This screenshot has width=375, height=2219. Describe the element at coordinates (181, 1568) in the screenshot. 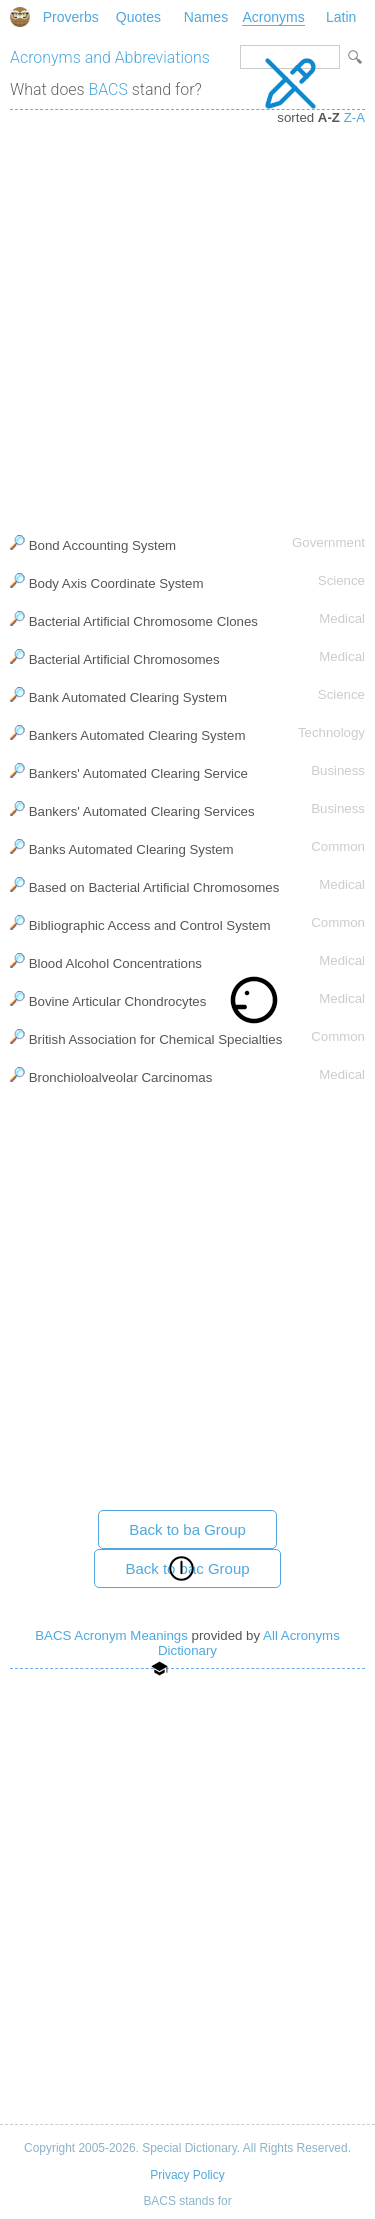

I see `indicates 6 o'clock time` at that location.